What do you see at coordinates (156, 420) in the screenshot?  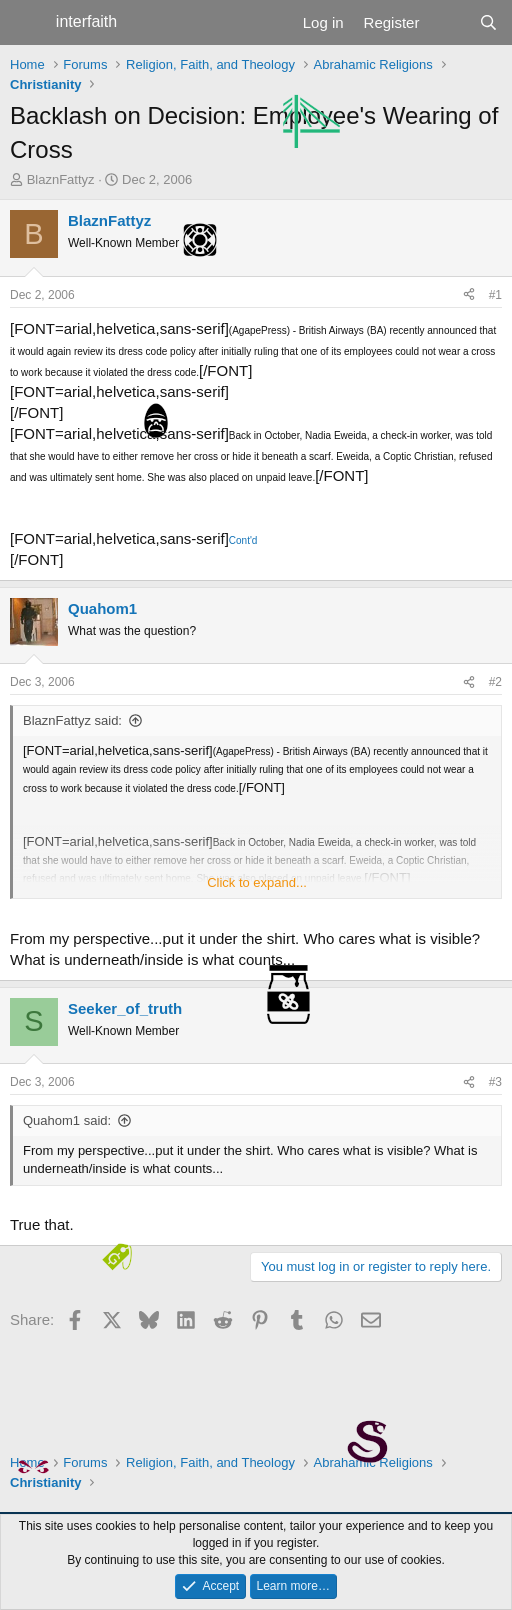 I see `pig character or avatar in a game` at bounding box center [156, 420].